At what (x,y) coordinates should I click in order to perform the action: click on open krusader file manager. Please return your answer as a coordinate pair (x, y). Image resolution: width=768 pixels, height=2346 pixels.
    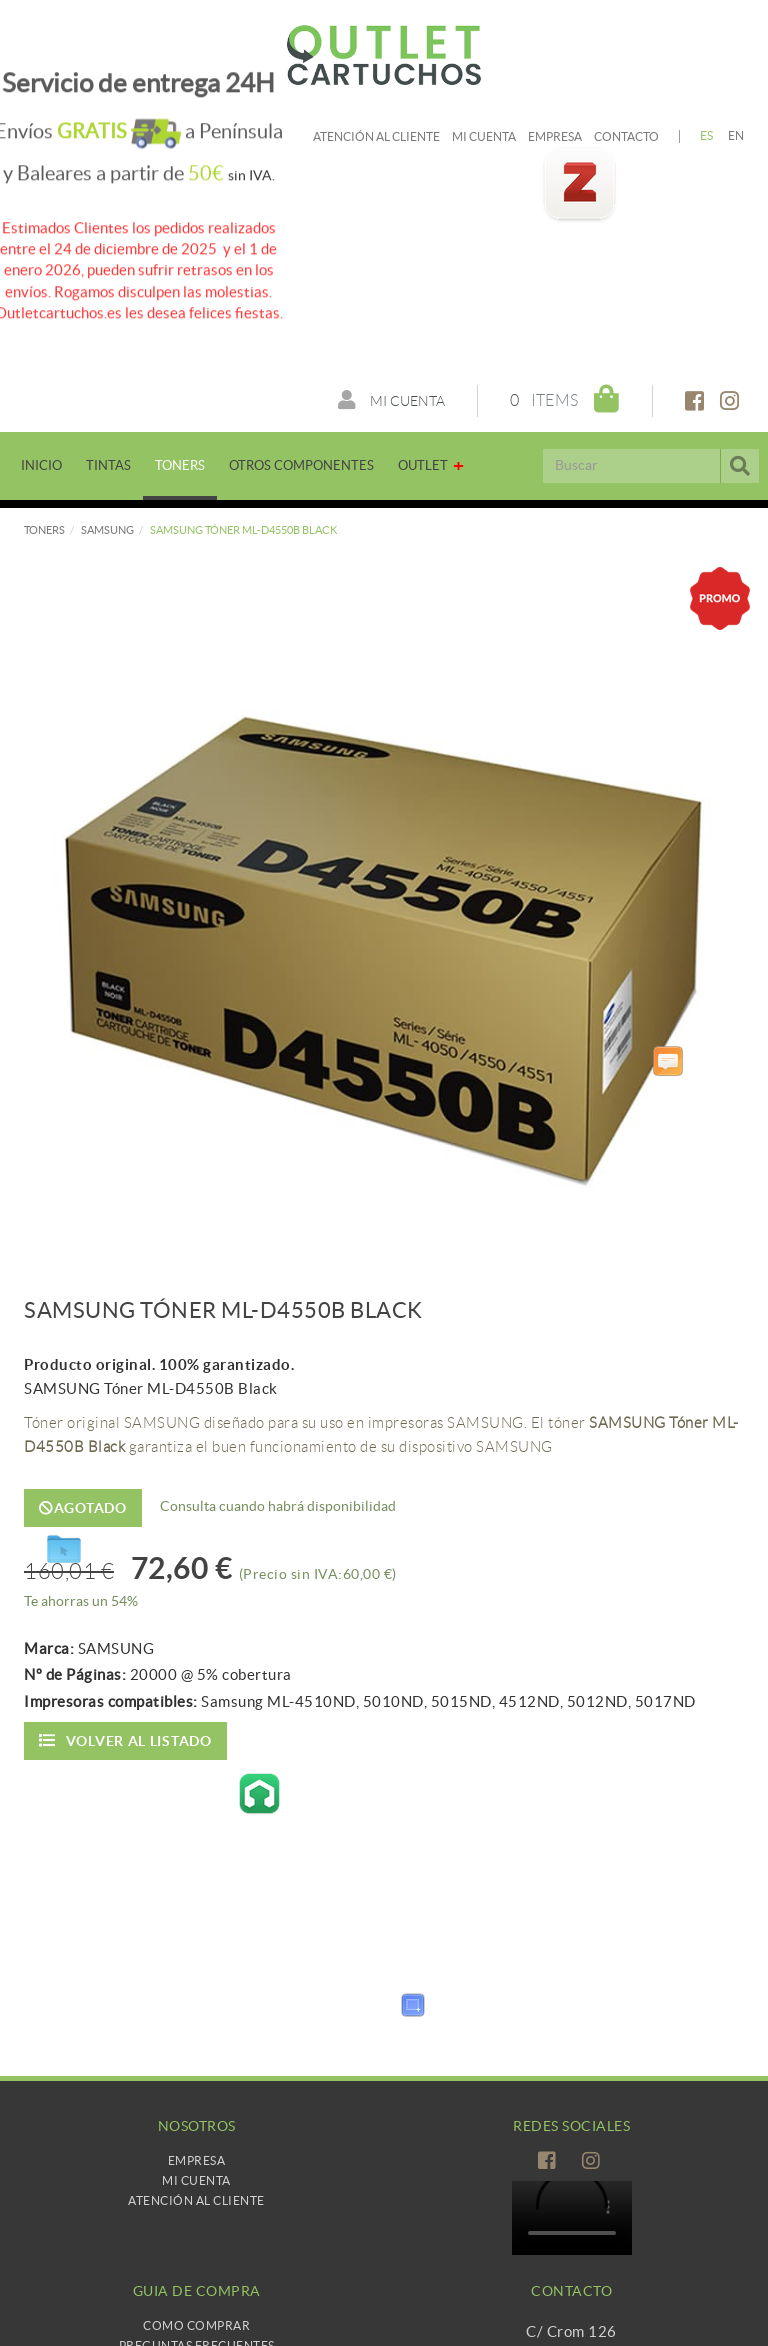
    Looking at the image, I should click on (64, 1549).